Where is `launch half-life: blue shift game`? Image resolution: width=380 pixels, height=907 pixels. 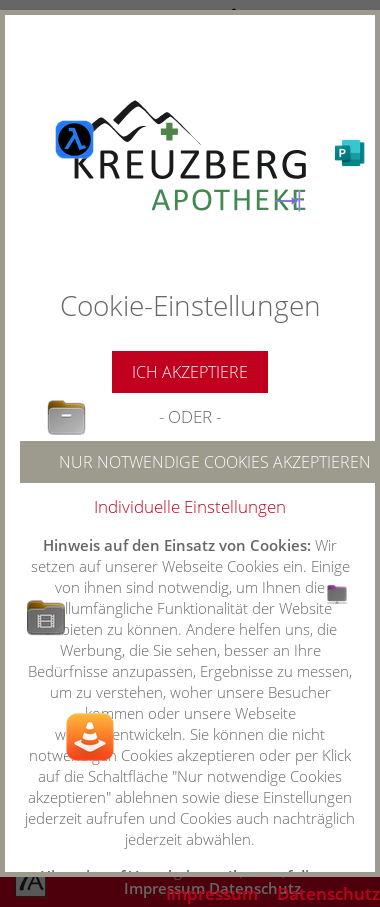 launch half-life: blue shift game is located at coordinates (74, 139).